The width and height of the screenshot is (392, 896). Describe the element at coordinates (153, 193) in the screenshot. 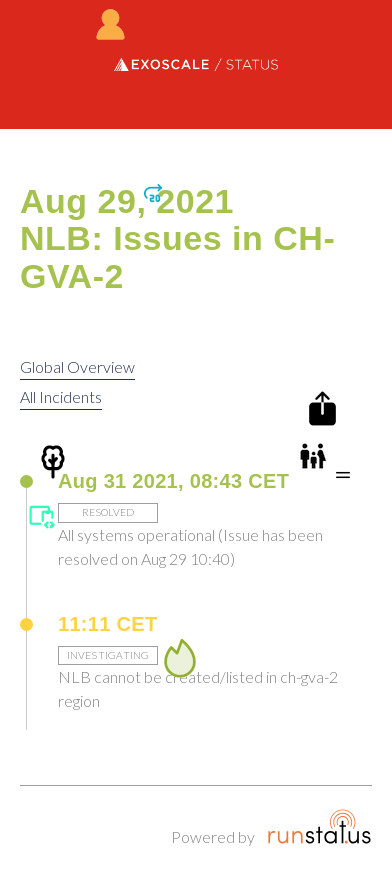

I see `skip forward 20 seconds` at that location.